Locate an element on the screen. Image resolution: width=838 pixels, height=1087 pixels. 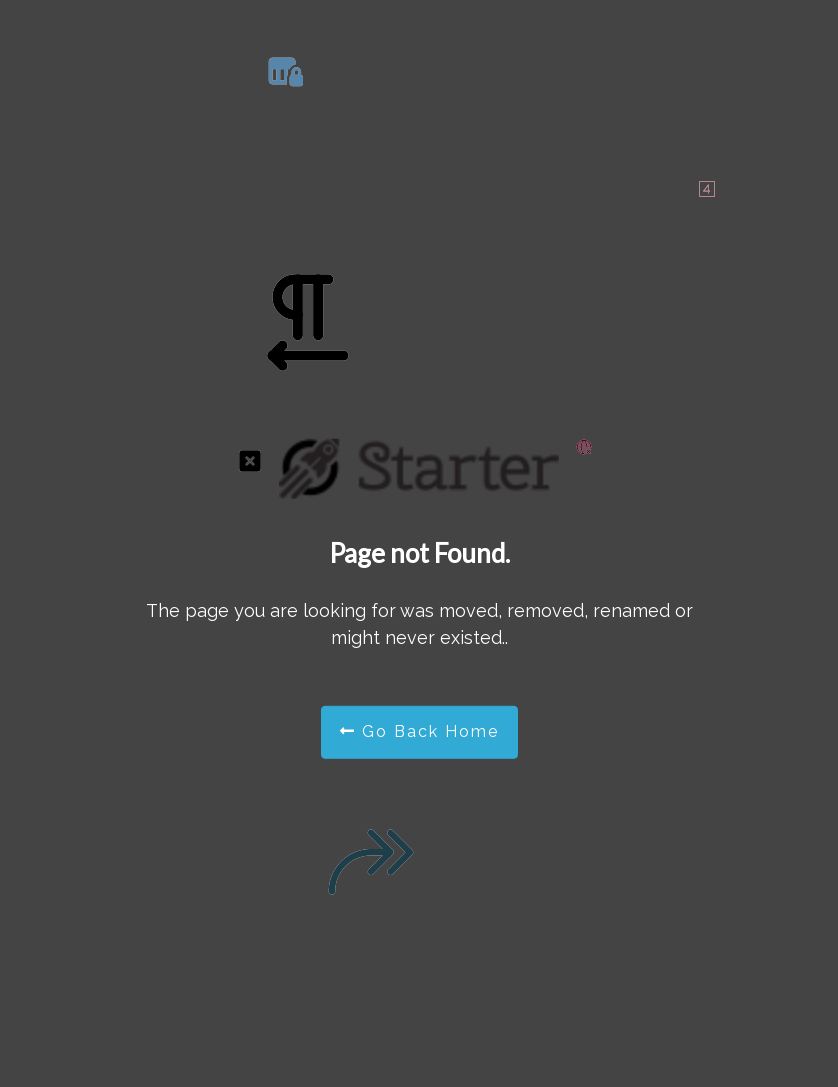
select option number four is located at coordinates (707, 189).